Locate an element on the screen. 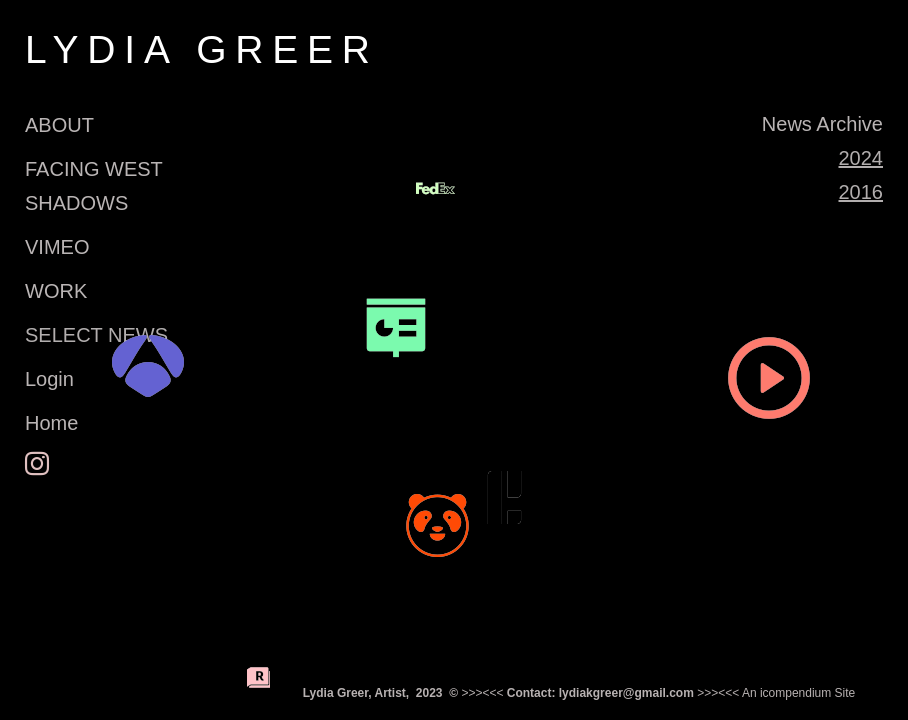 The image size is (908, 720). open the foodpanda app is located at coordinates (437, 525).